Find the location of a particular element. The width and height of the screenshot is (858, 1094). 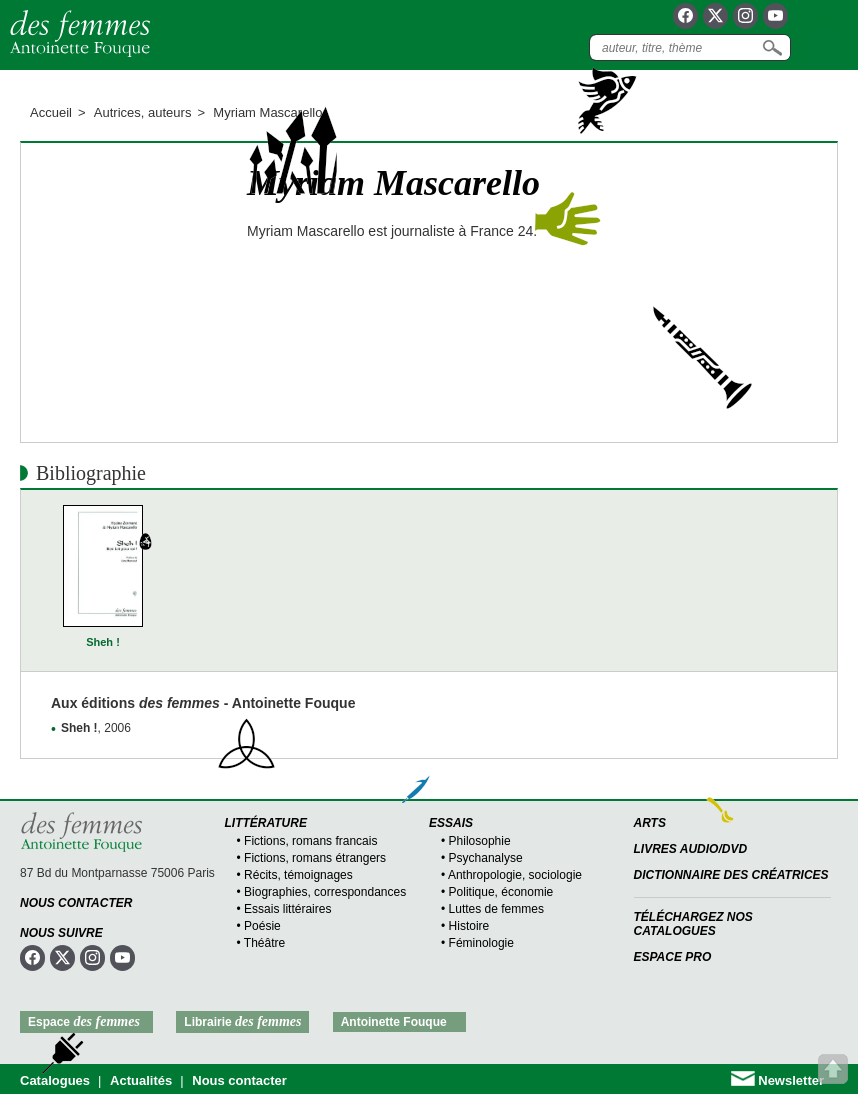

ice cream scoop tool or utensil icon is located at coordinates (720, 810).